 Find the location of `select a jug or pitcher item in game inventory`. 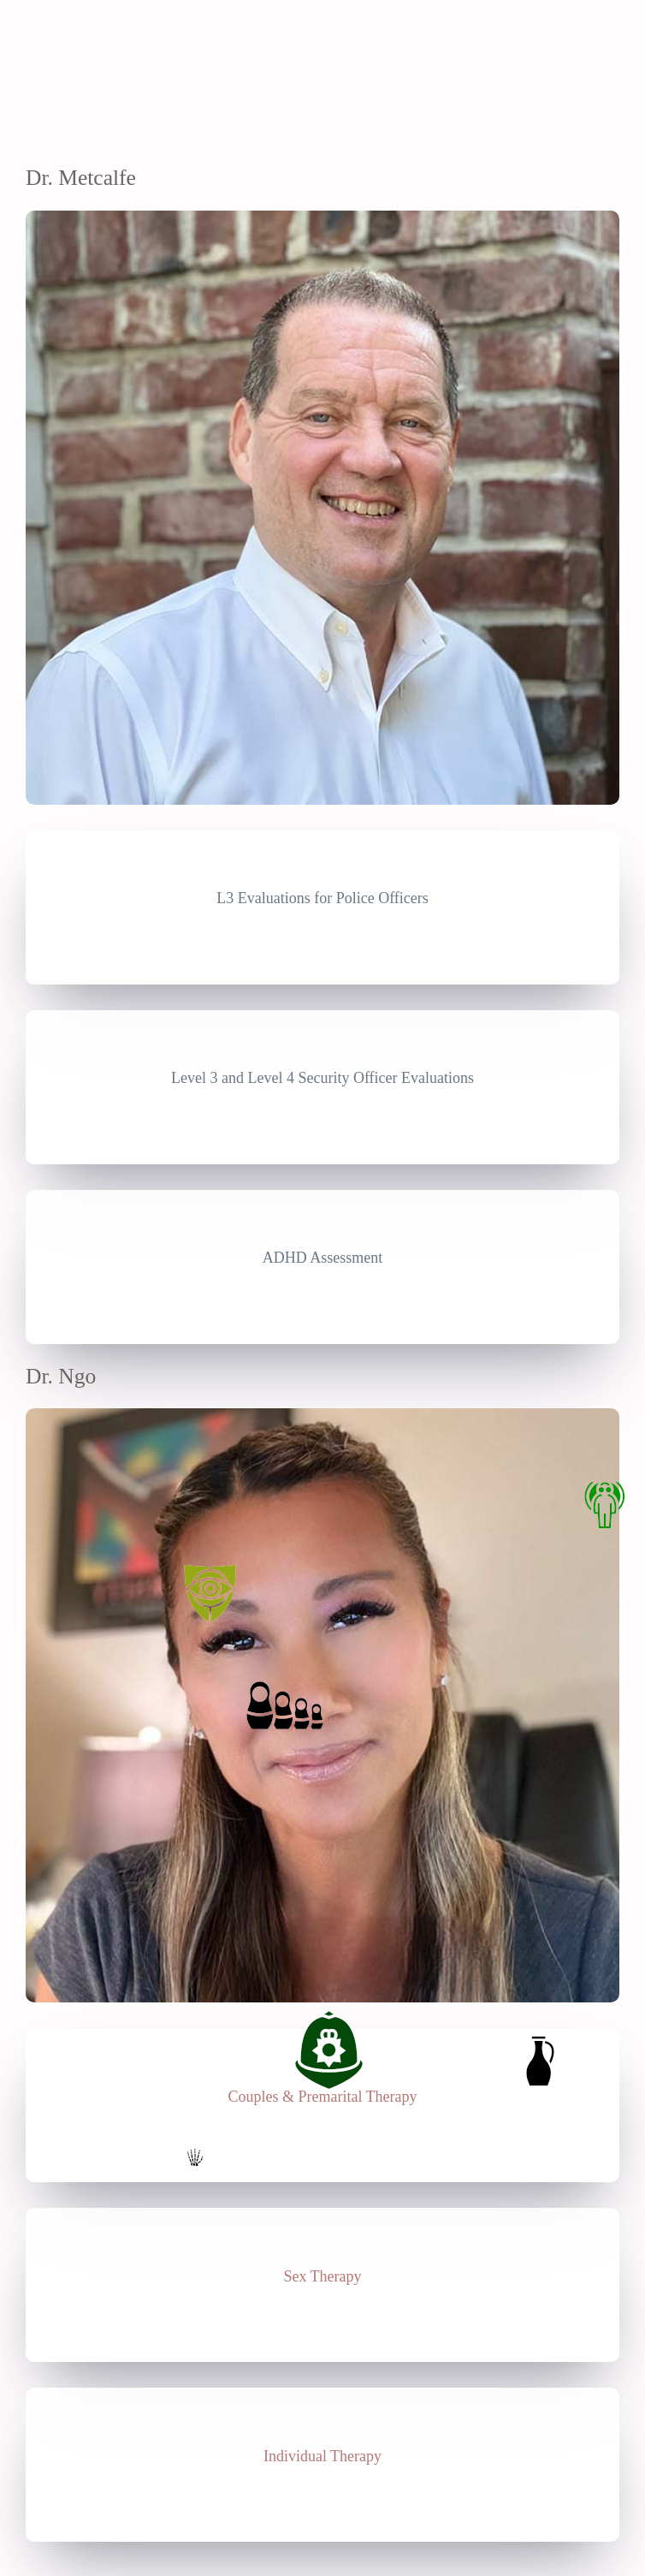

select a jug or pitcher item in game inventory is located at coordinates (540, 2061).